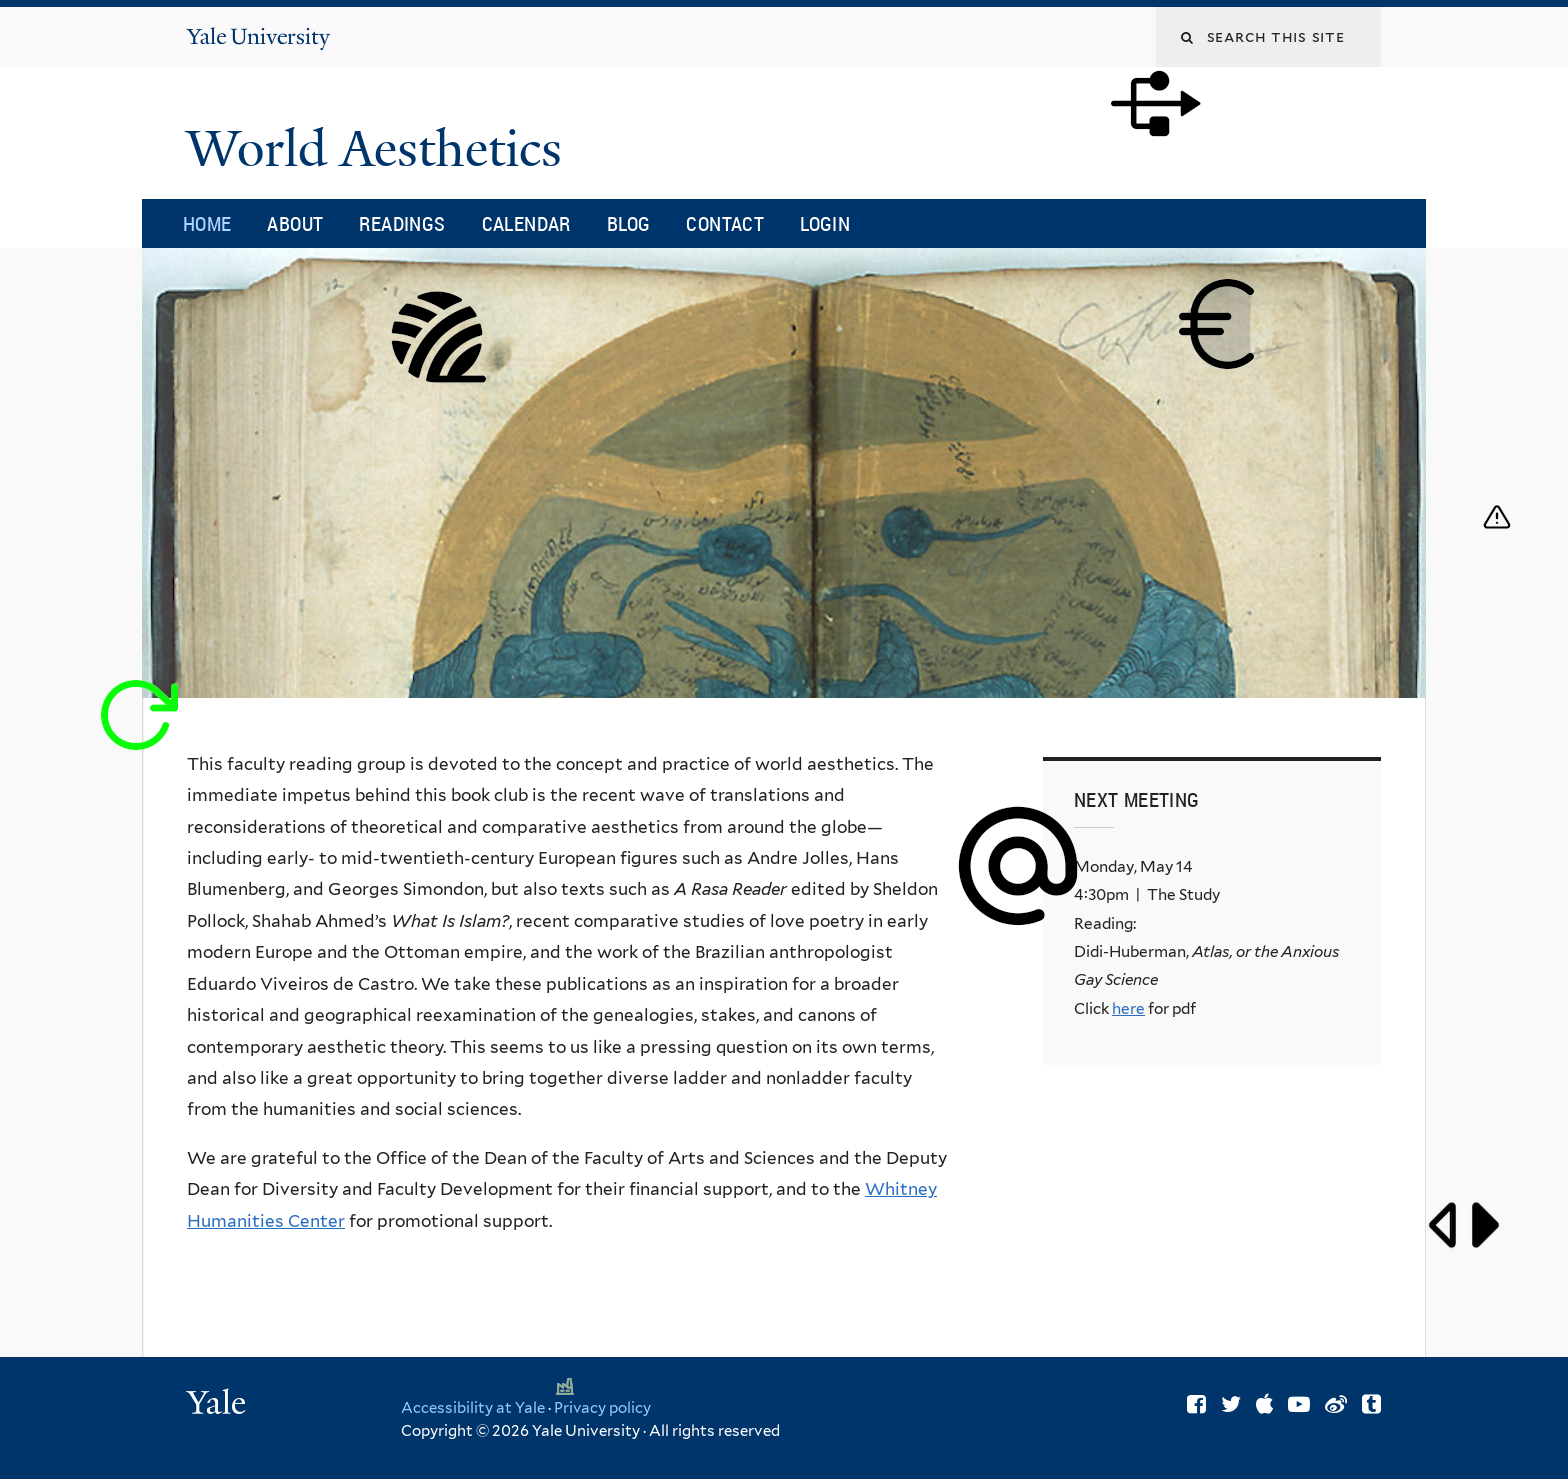 Image resolution: width=1568 pixels, height=1479 pixels. Describe the element at coordinates (136, 715) in the screenshot. I see `redo or repeat the last action` at that location.